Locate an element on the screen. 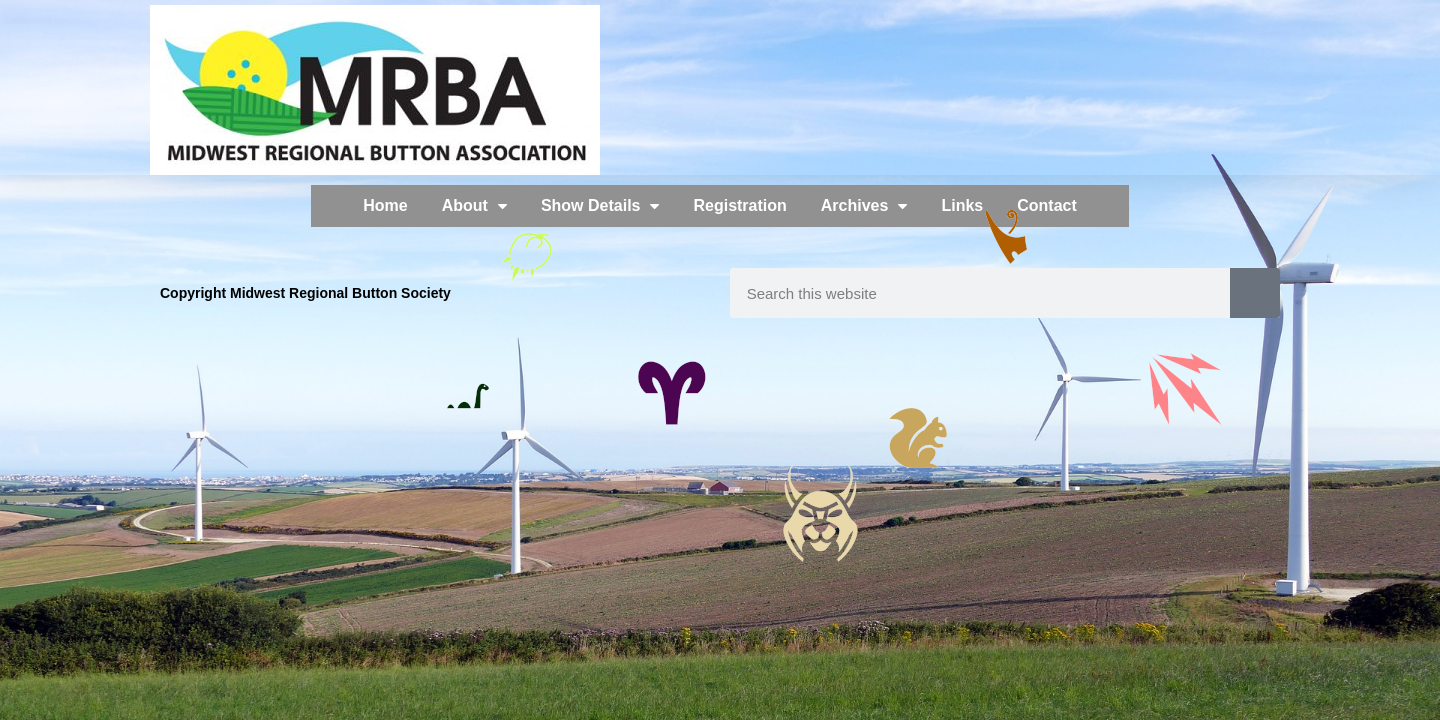  select the deshret (ancient Egyptian red crown) symbol is located at coordinates (1006, 237).